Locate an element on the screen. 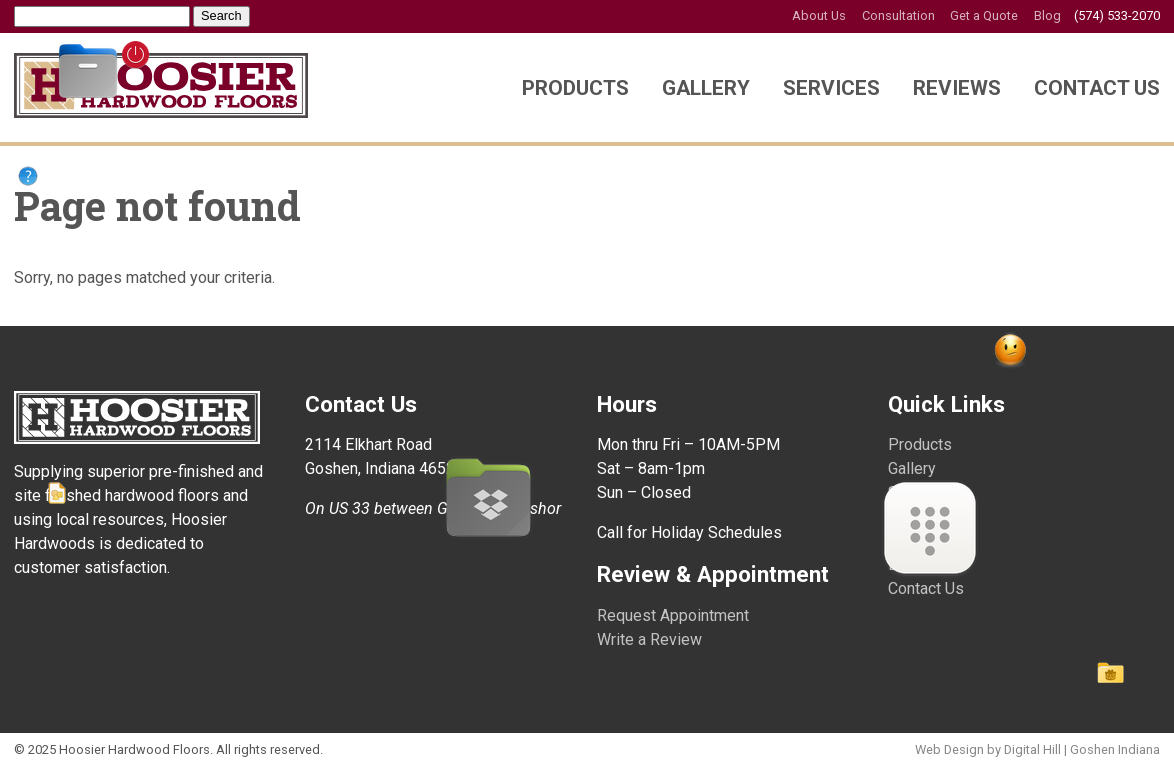  open your dropbox folder is located at coordinates (488, 497).